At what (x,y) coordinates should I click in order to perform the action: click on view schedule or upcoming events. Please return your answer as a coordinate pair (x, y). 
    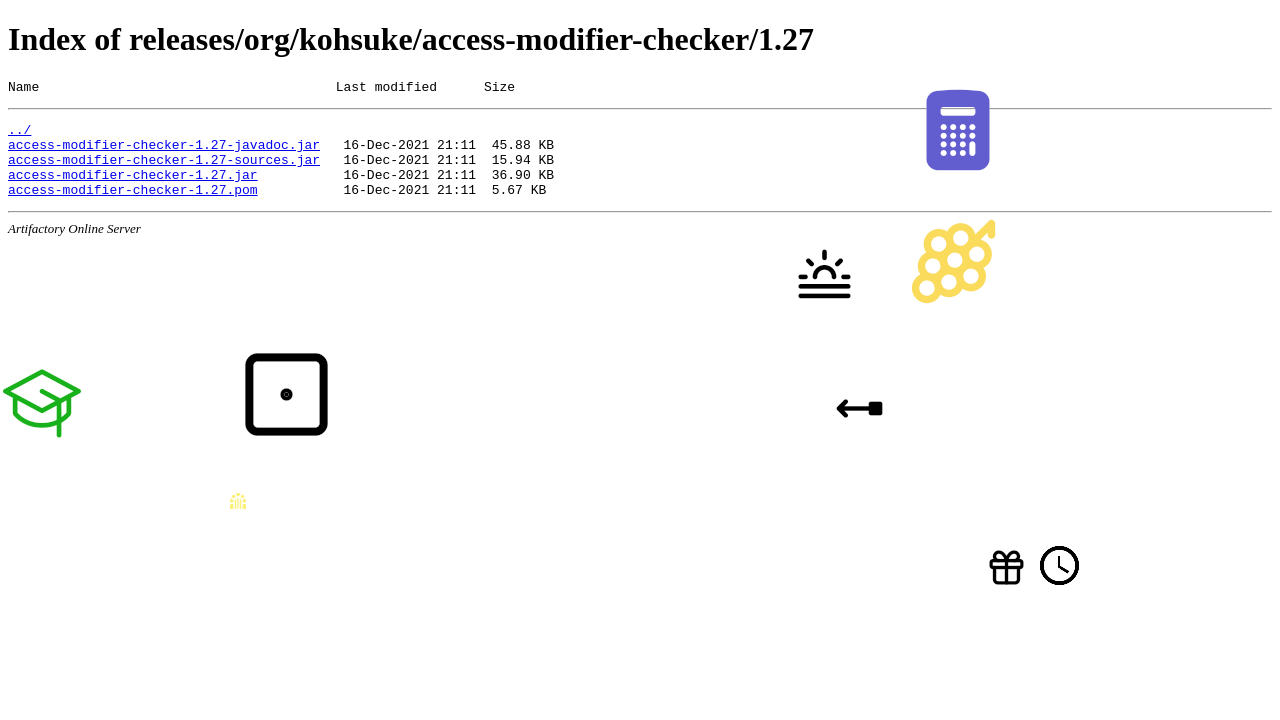
    Looking at the image, I should click on (1059, 565).